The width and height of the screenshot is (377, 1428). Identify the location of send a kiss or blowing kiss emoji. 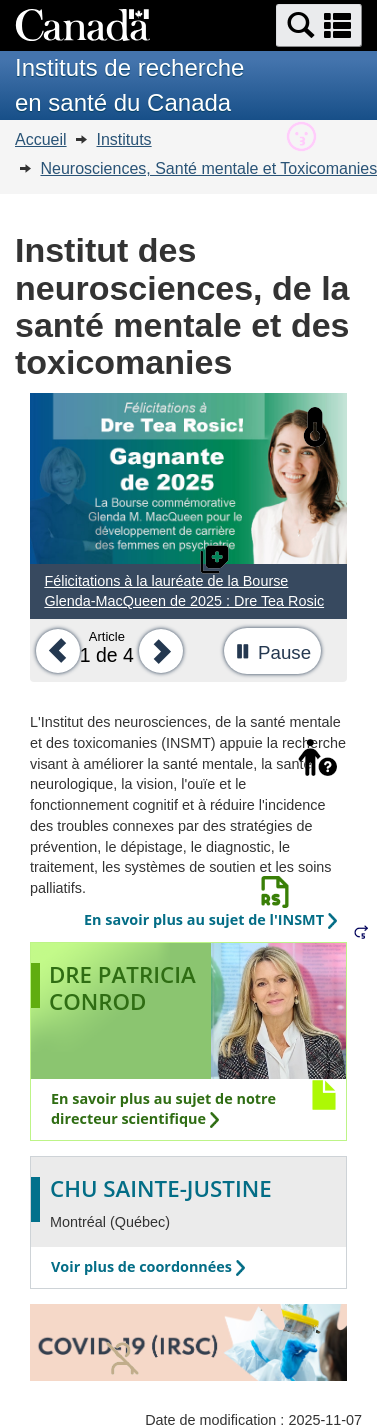
(301, 136).